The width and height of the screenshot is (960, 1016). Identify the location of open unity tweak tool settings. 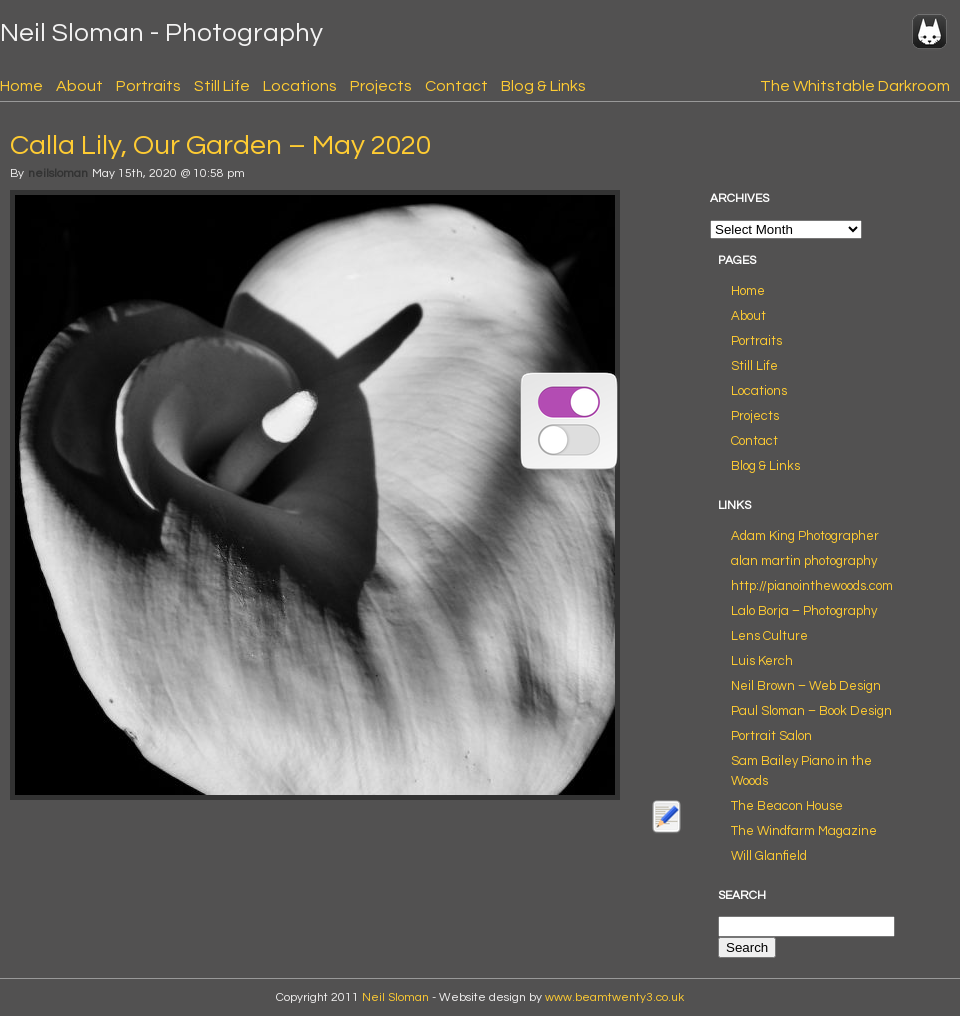
(569, 421).